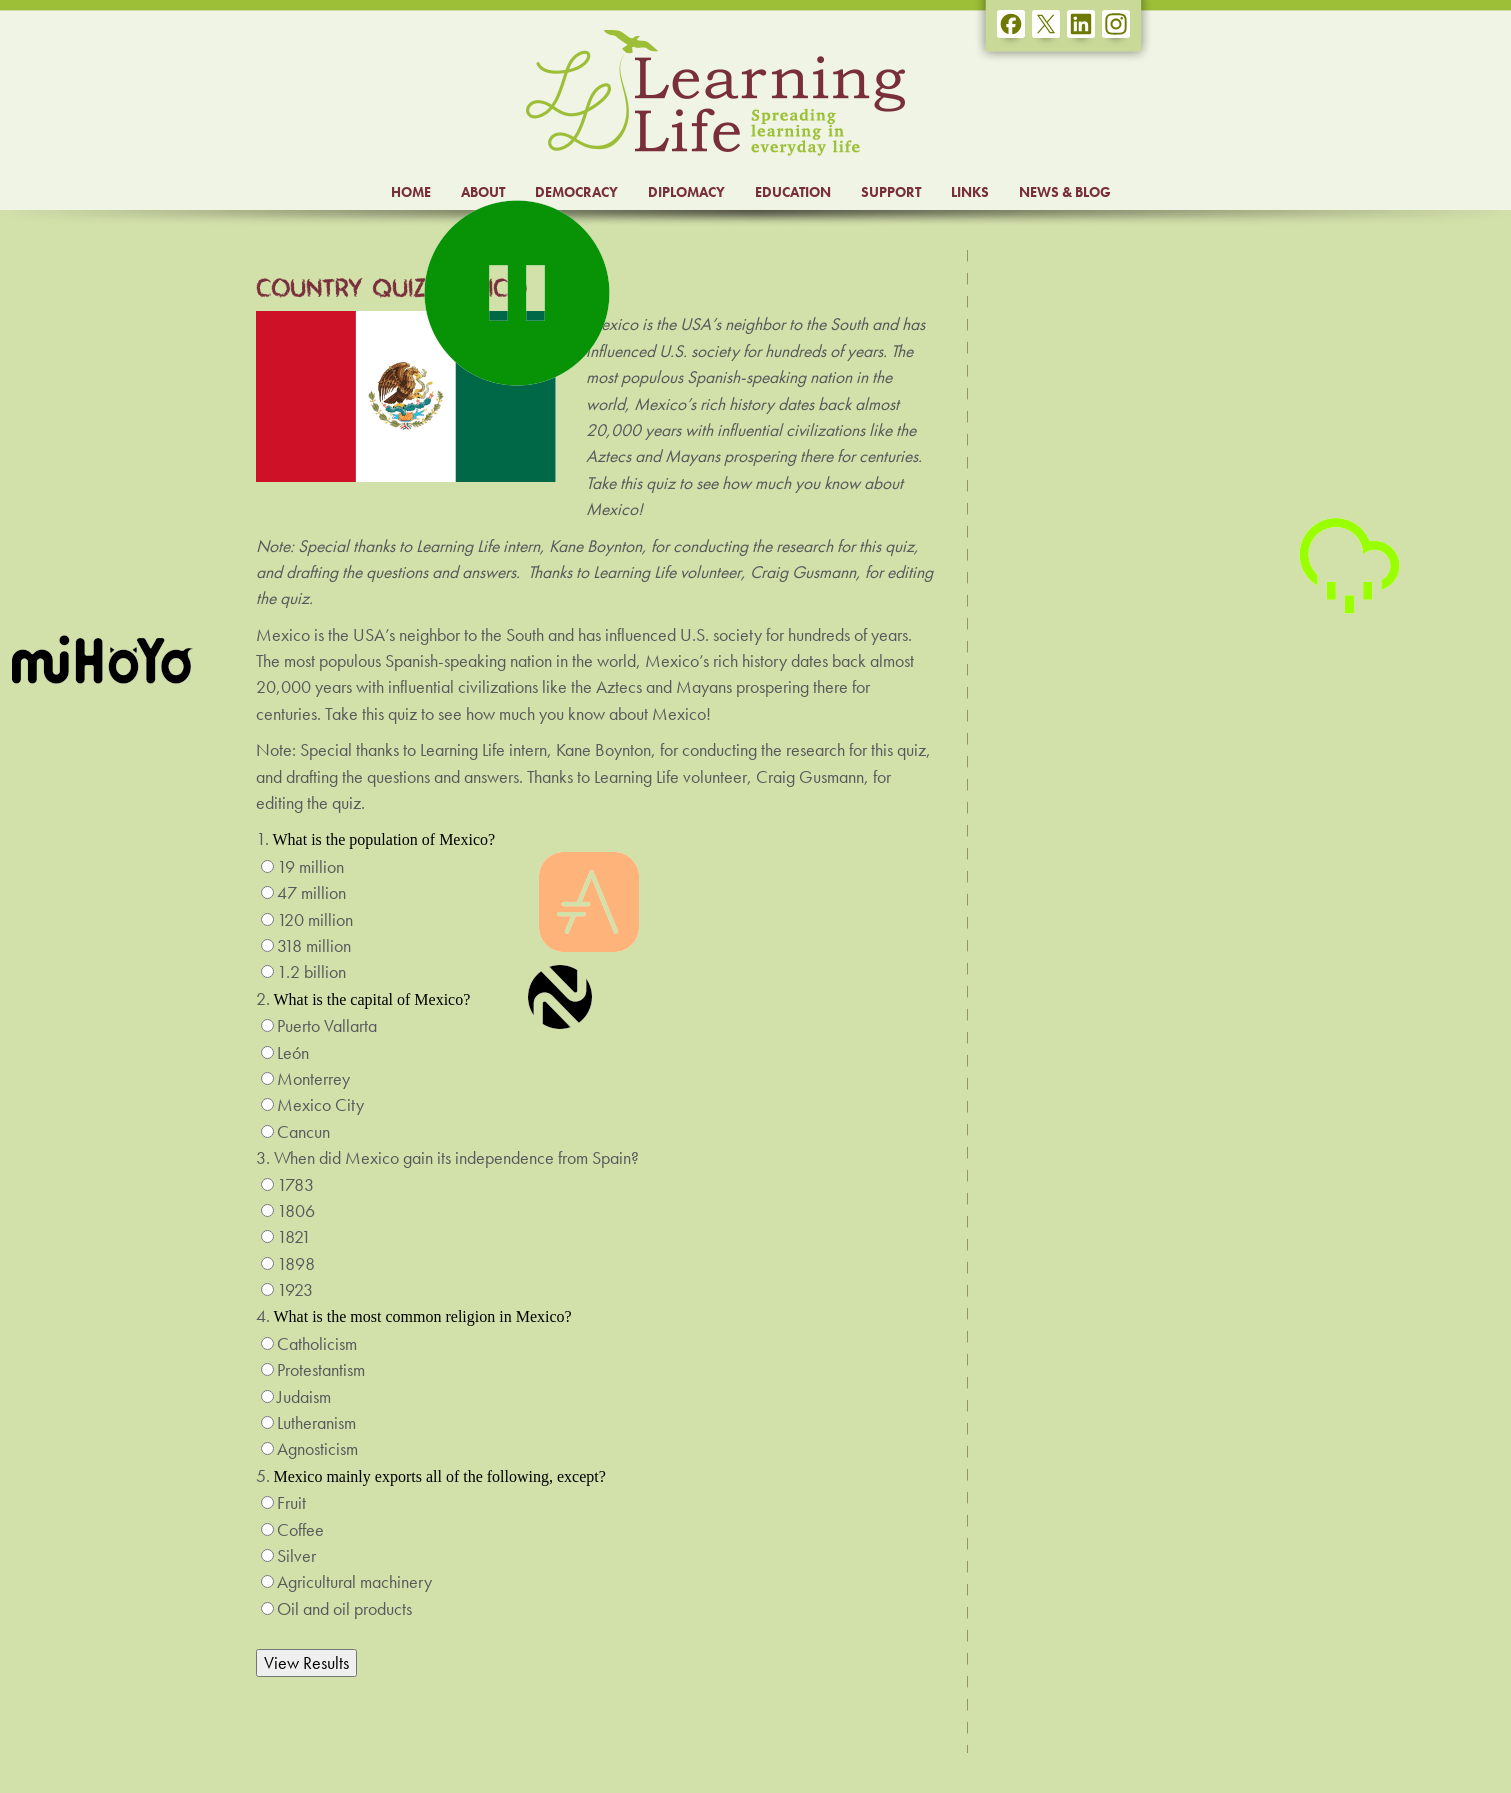  I want to click on pause media playback, so click(517, 293).